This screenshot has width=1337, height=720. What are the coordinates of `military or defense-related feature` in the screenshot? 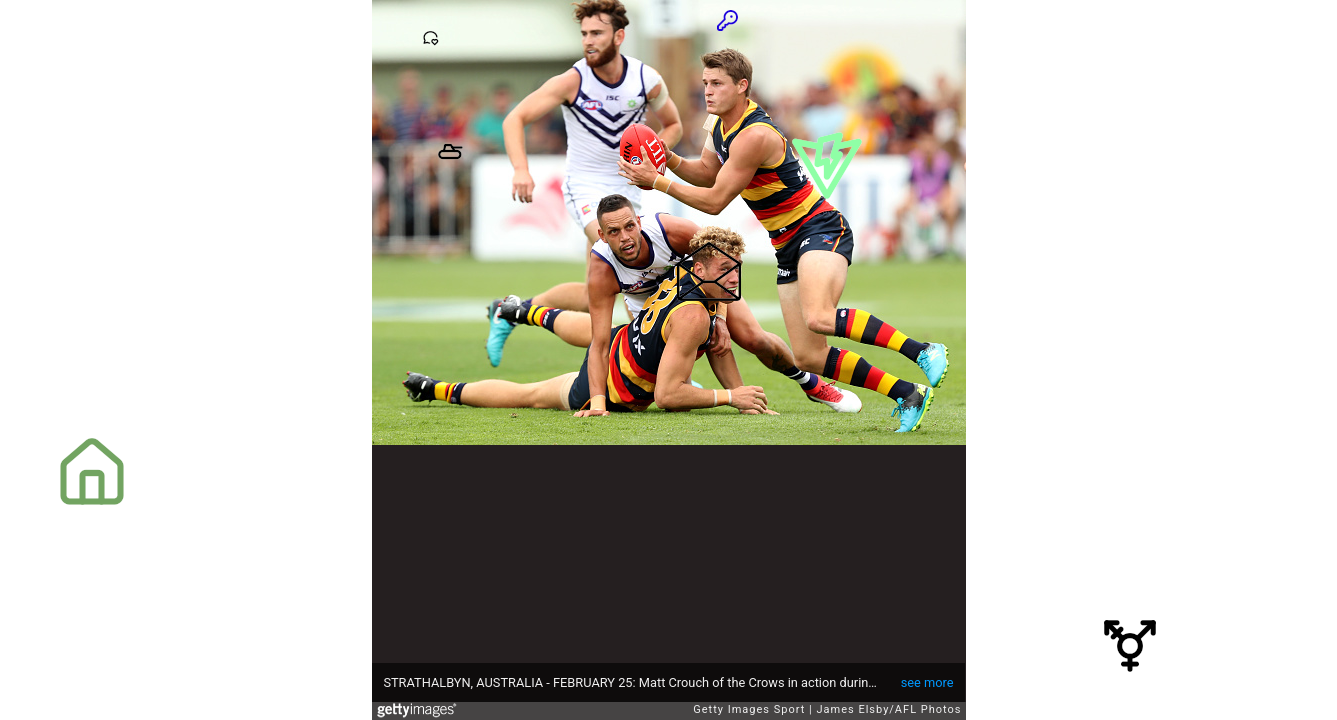 It's located at (451, 151).